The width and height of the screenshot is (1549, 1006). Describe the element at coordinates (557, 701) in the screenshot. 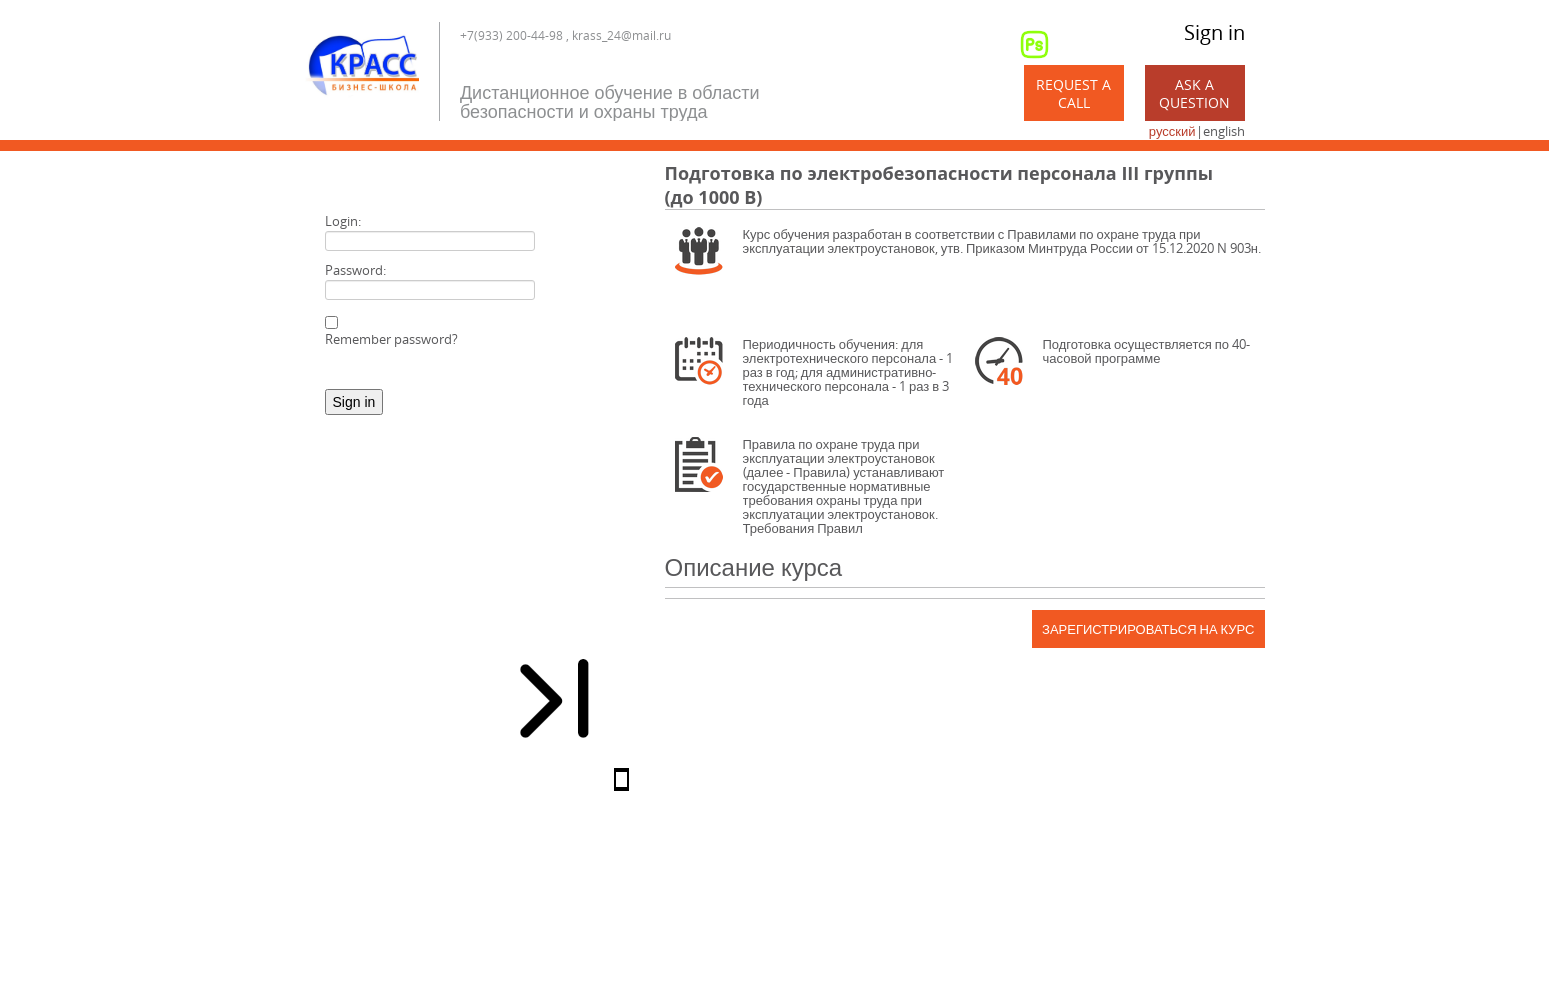

I see `skip to end of content` at that location.